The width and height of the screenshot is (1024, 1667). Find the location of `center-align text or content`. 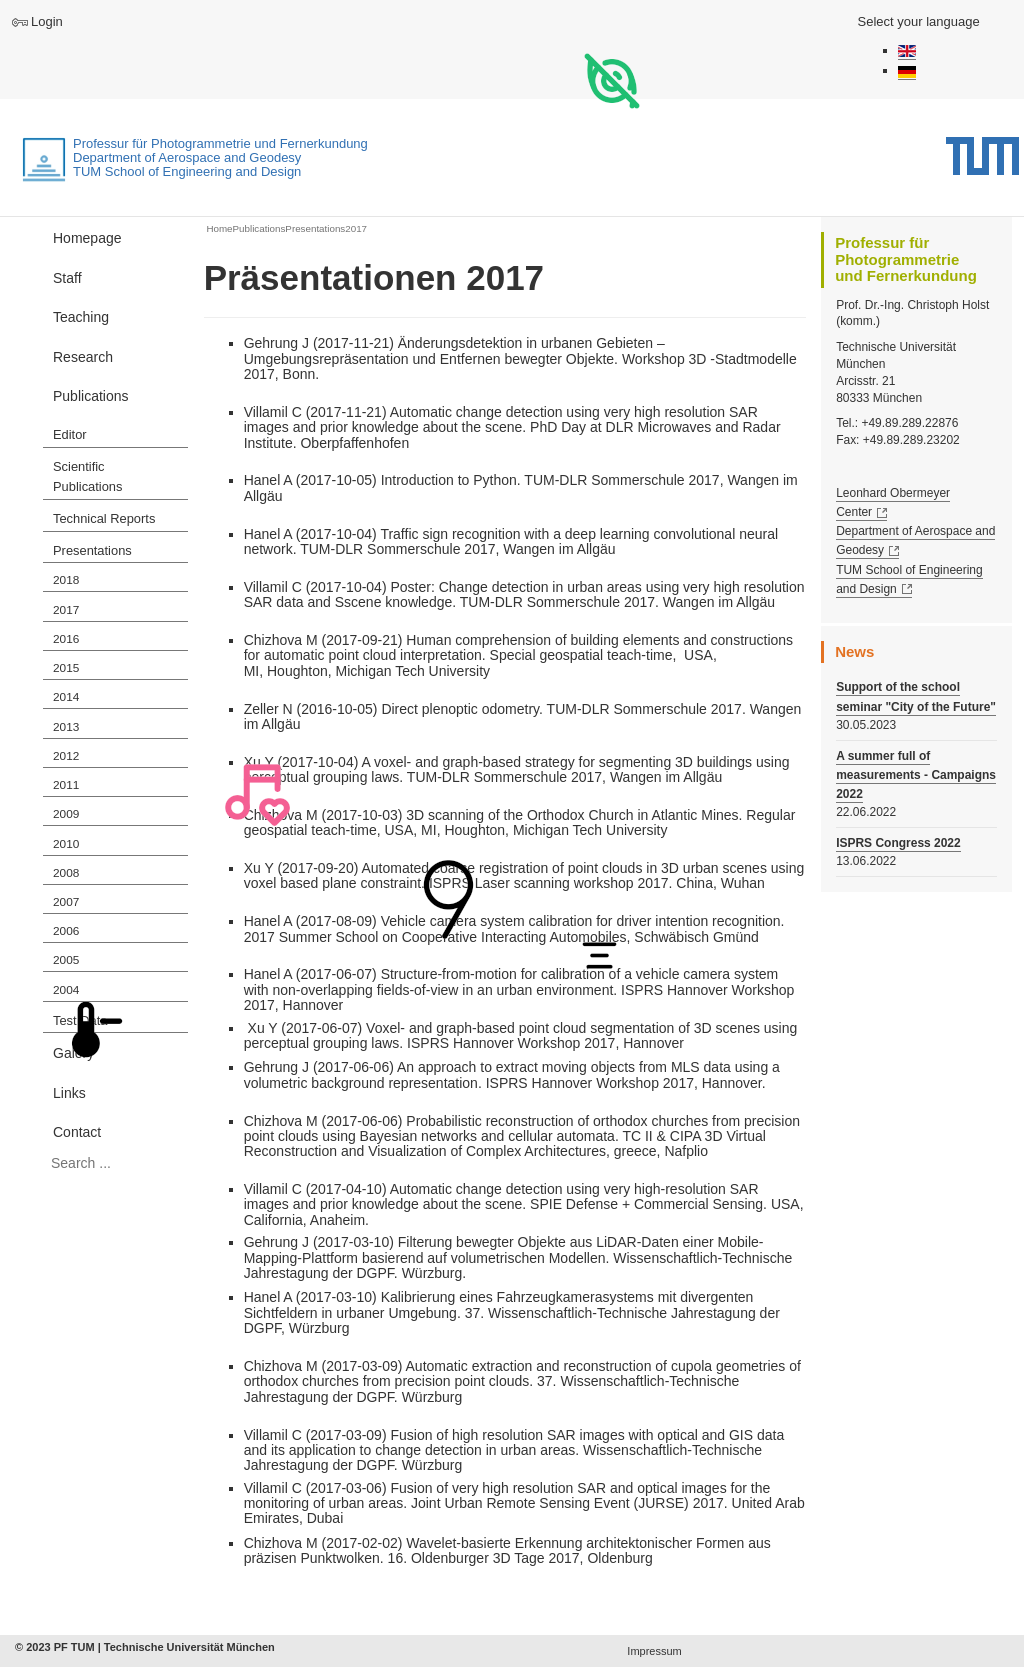

center-align text or content is located at coordinates (599, 955).